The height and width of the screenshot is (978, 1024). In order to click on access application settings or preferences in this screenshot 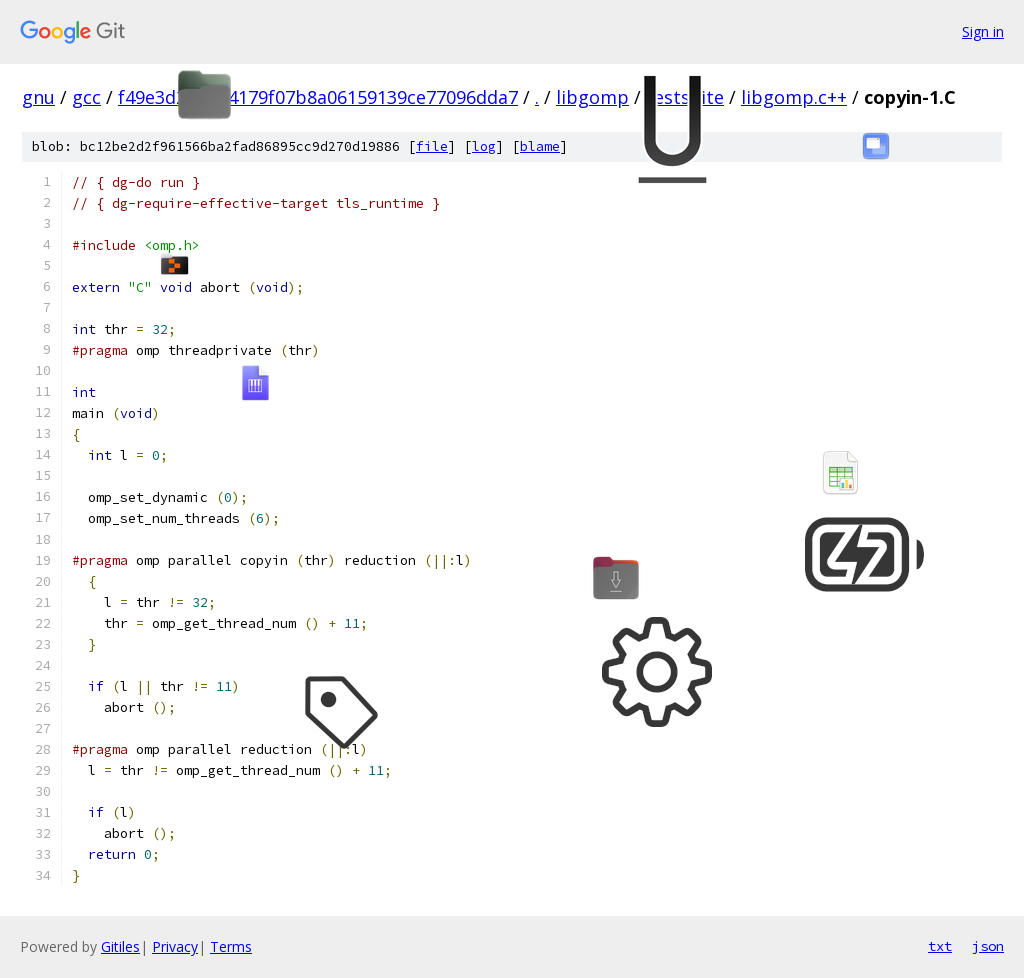, I will do `click(657, 672)`.